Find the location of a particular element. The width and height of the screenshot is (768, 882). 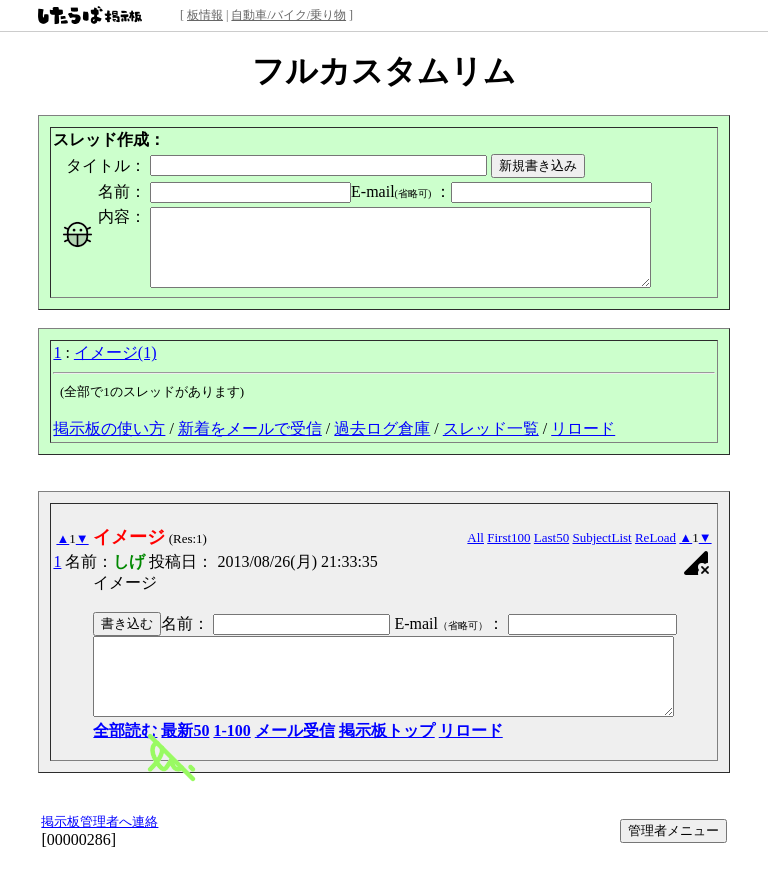

no cellular signal available is located at coordinates (698, 564).